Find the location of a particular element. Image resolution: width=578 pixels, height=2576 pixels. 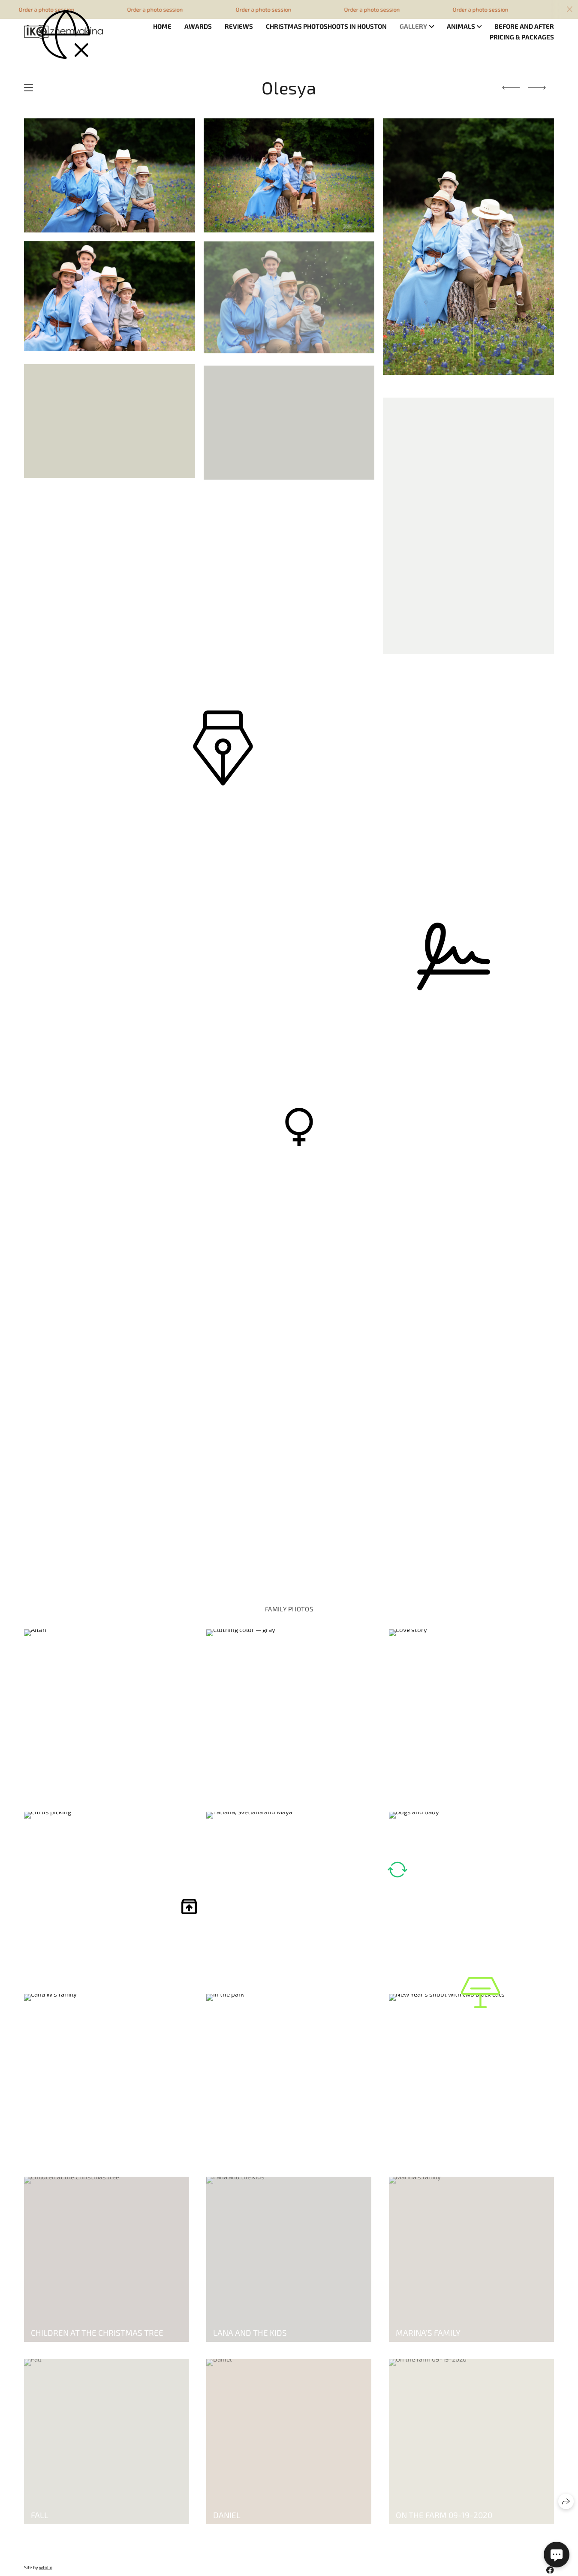

sign a document or form is located at coordinates (454, 956).